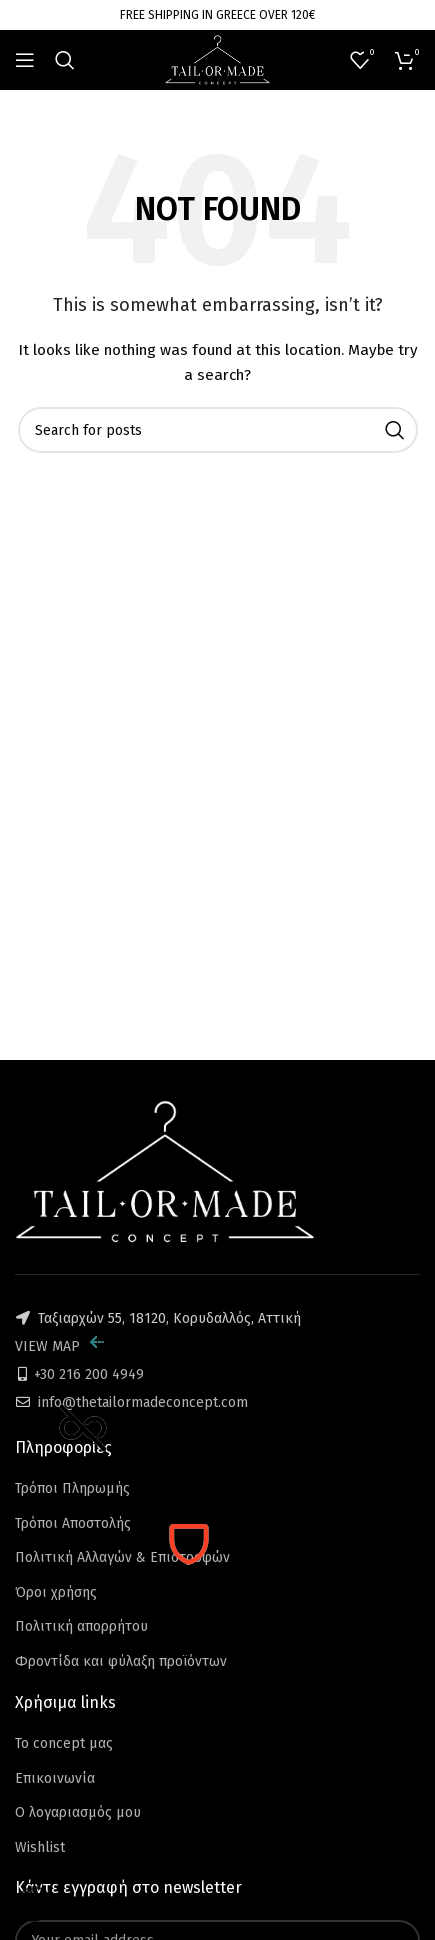 This screenshot has width=435, height=1940. What do you see at coordinates (83, 1428) in the screenshot?
I see `disable infinite scroll or loop mode` at bounding box center [83, 1428].